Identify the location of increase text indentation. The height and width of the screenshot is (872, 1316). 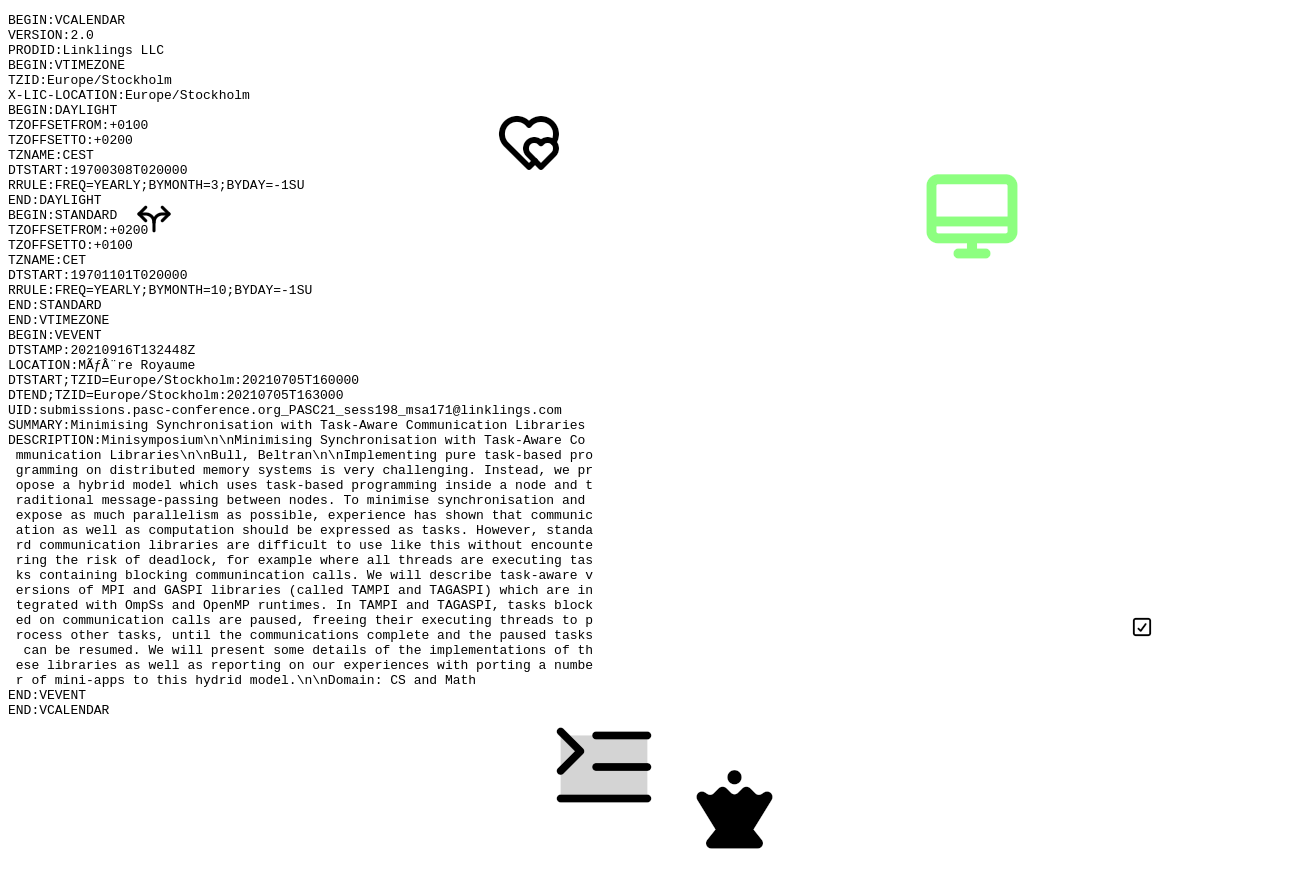
(604, 767).